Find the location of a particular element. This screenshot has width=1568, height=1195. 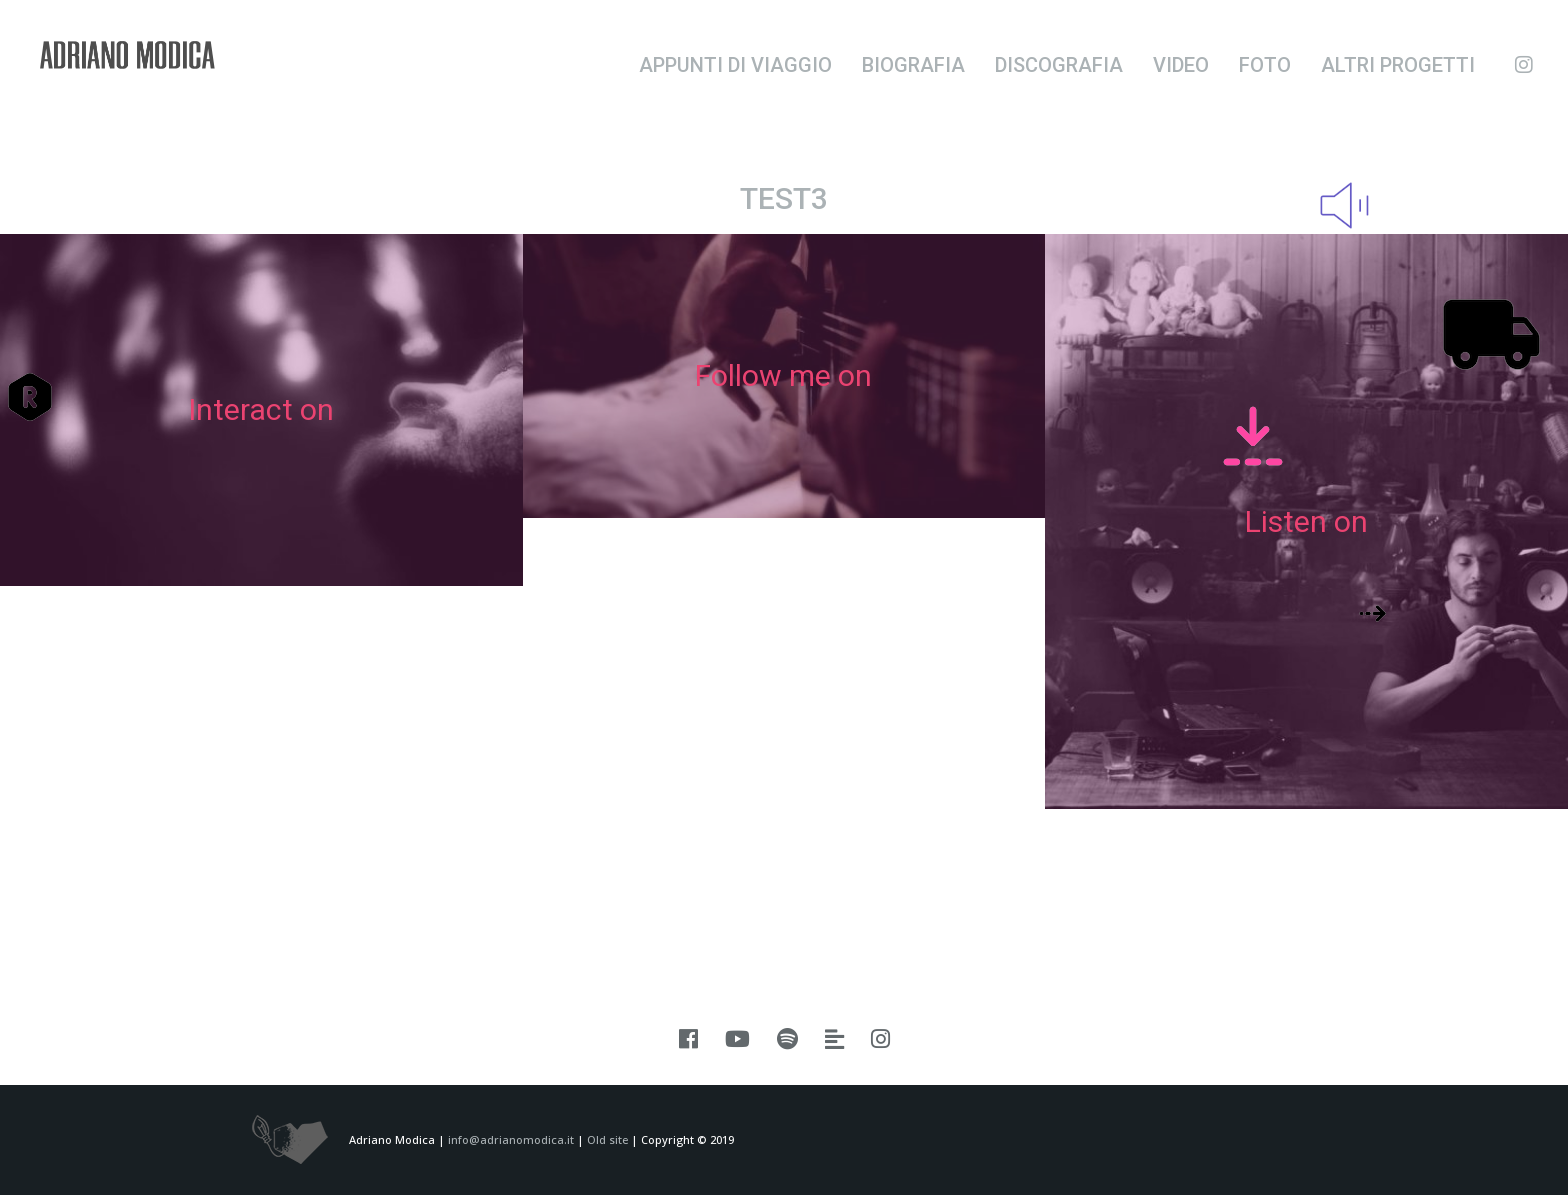

track your delivery status is located at coordinates (1491, 334).